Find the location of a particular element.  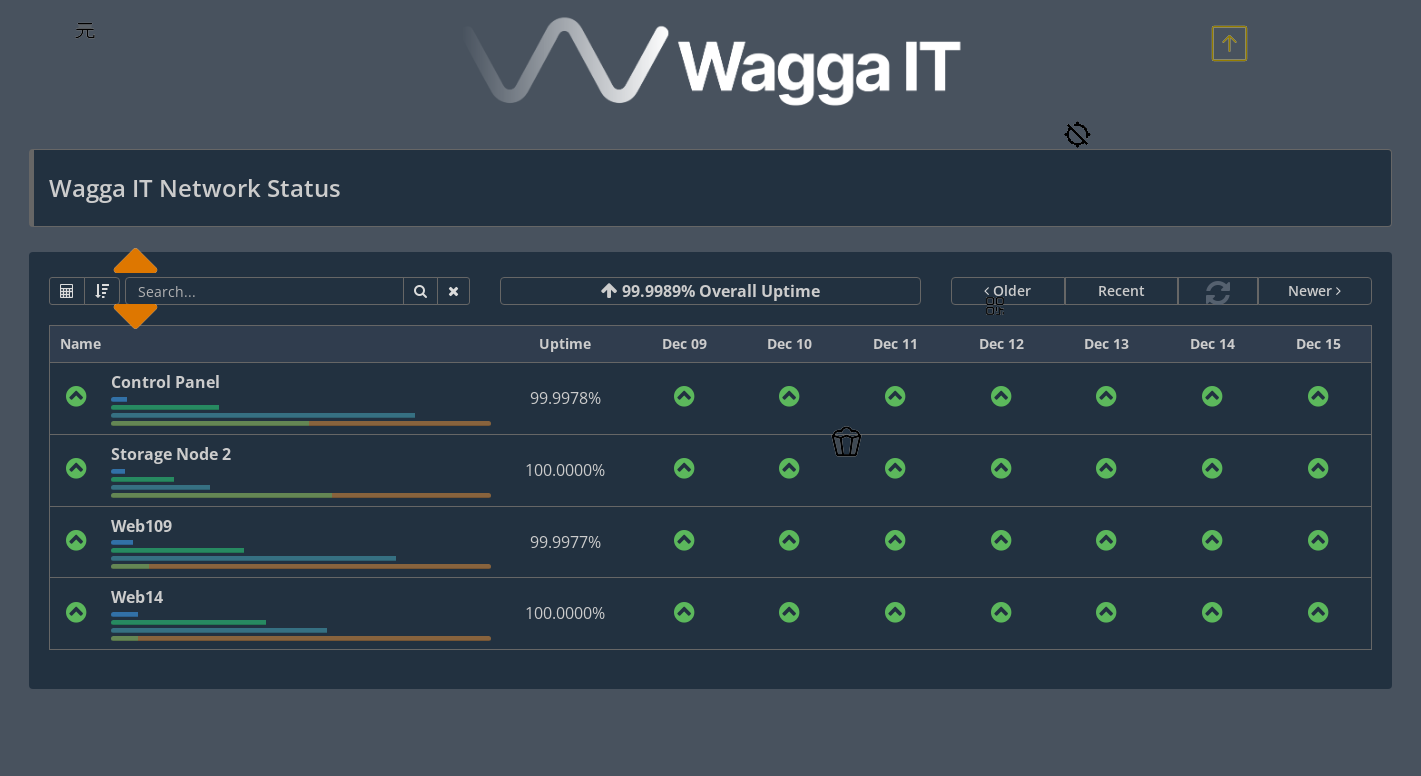

location services are disabled is located at coordinates (1077, 134).